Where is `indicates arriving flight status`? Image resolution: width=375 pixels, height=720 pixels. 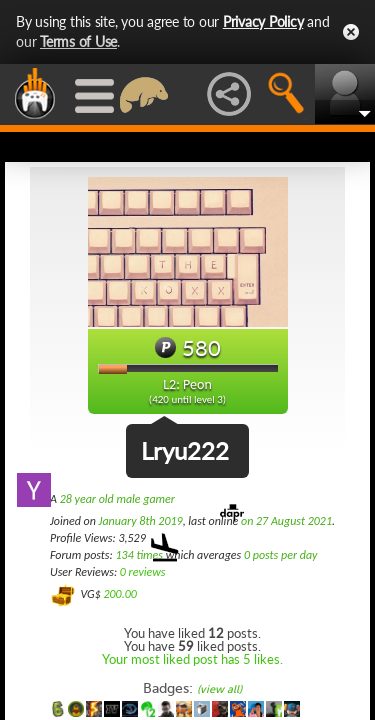 indicates arriving flight status is located at coordinates (165, 548).